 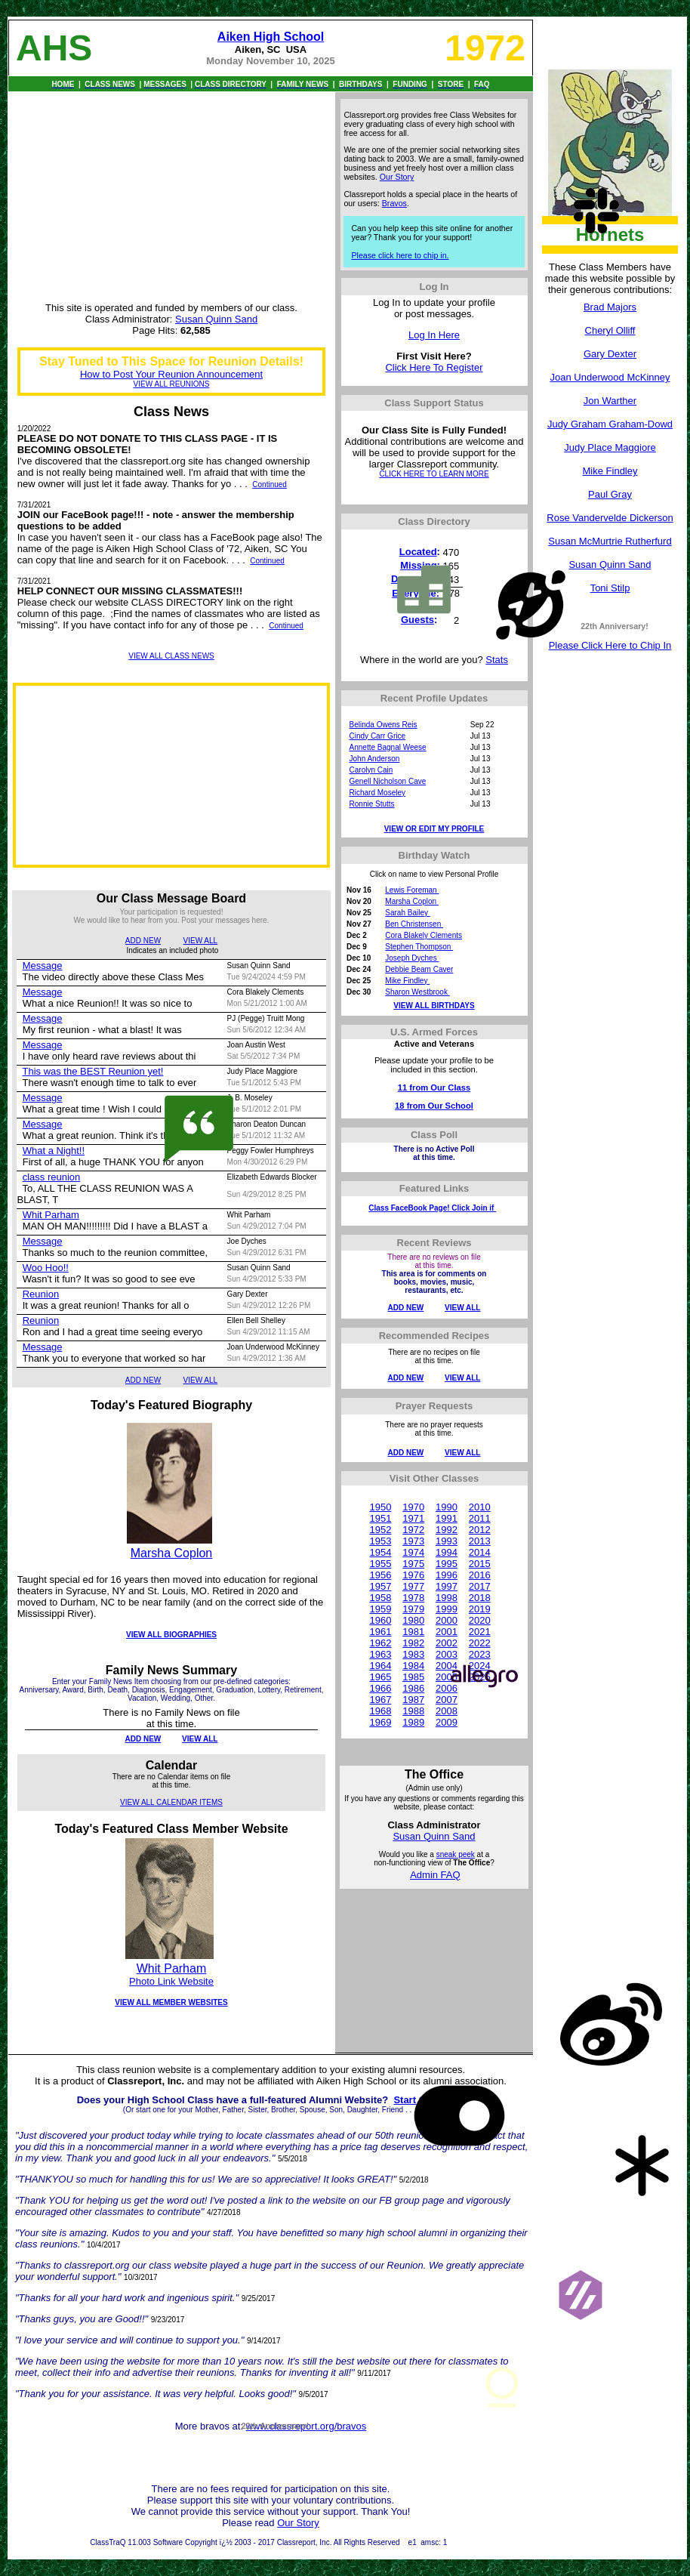 I want to click on react with a laughing emoji, so click(x=531, y=605).